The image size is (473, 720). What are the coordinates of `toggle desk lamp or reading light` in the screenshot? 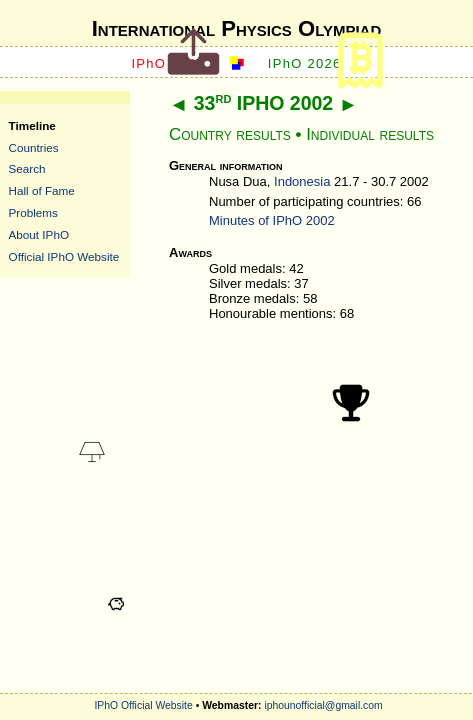 It's located at (92, 452).